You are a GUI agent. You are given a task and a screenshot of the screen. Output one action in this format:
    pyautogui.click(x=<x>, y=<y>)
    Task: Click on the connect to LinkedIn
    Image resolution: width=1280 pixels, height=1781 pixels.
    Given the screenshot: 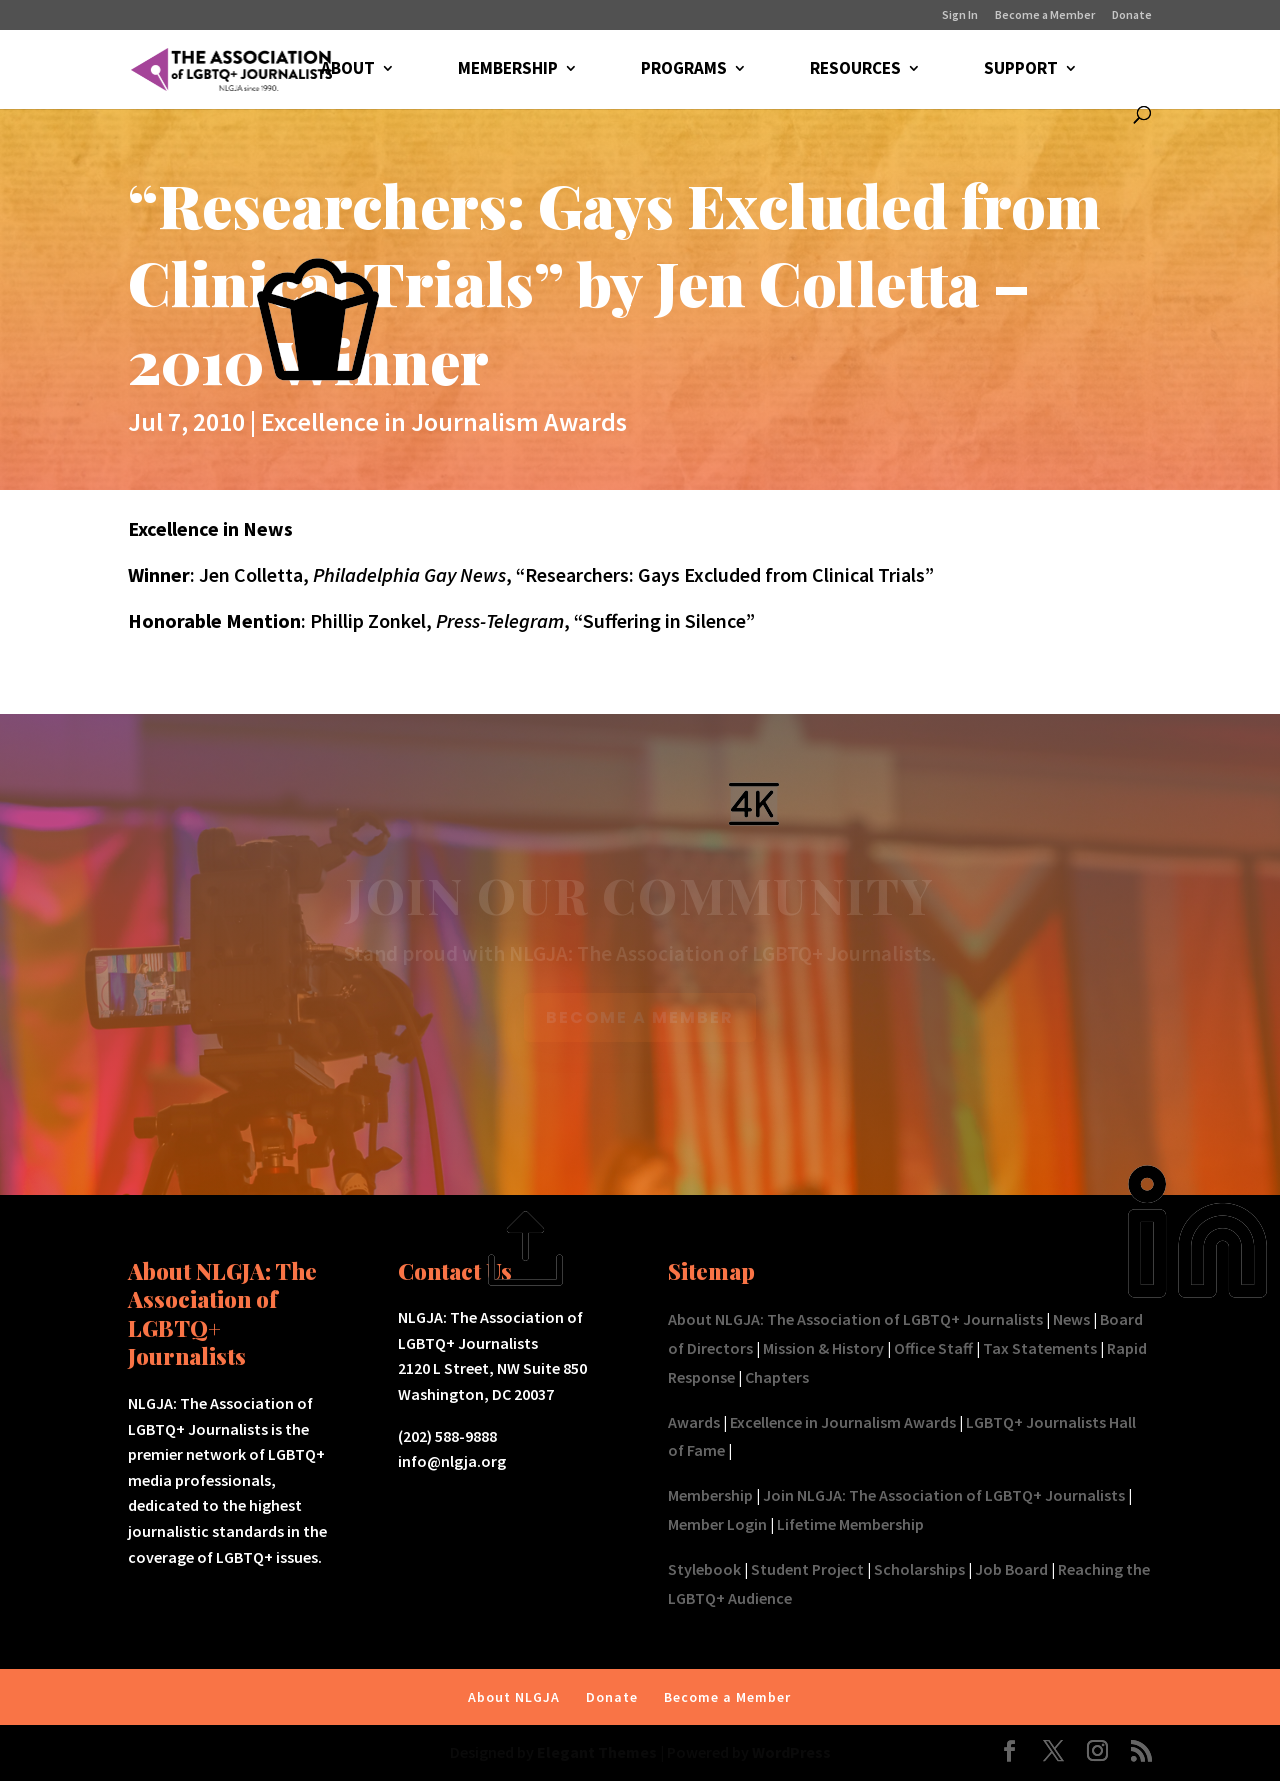 What is the action you would take?
    pyautogui.click(x=1197, y=1234)
    